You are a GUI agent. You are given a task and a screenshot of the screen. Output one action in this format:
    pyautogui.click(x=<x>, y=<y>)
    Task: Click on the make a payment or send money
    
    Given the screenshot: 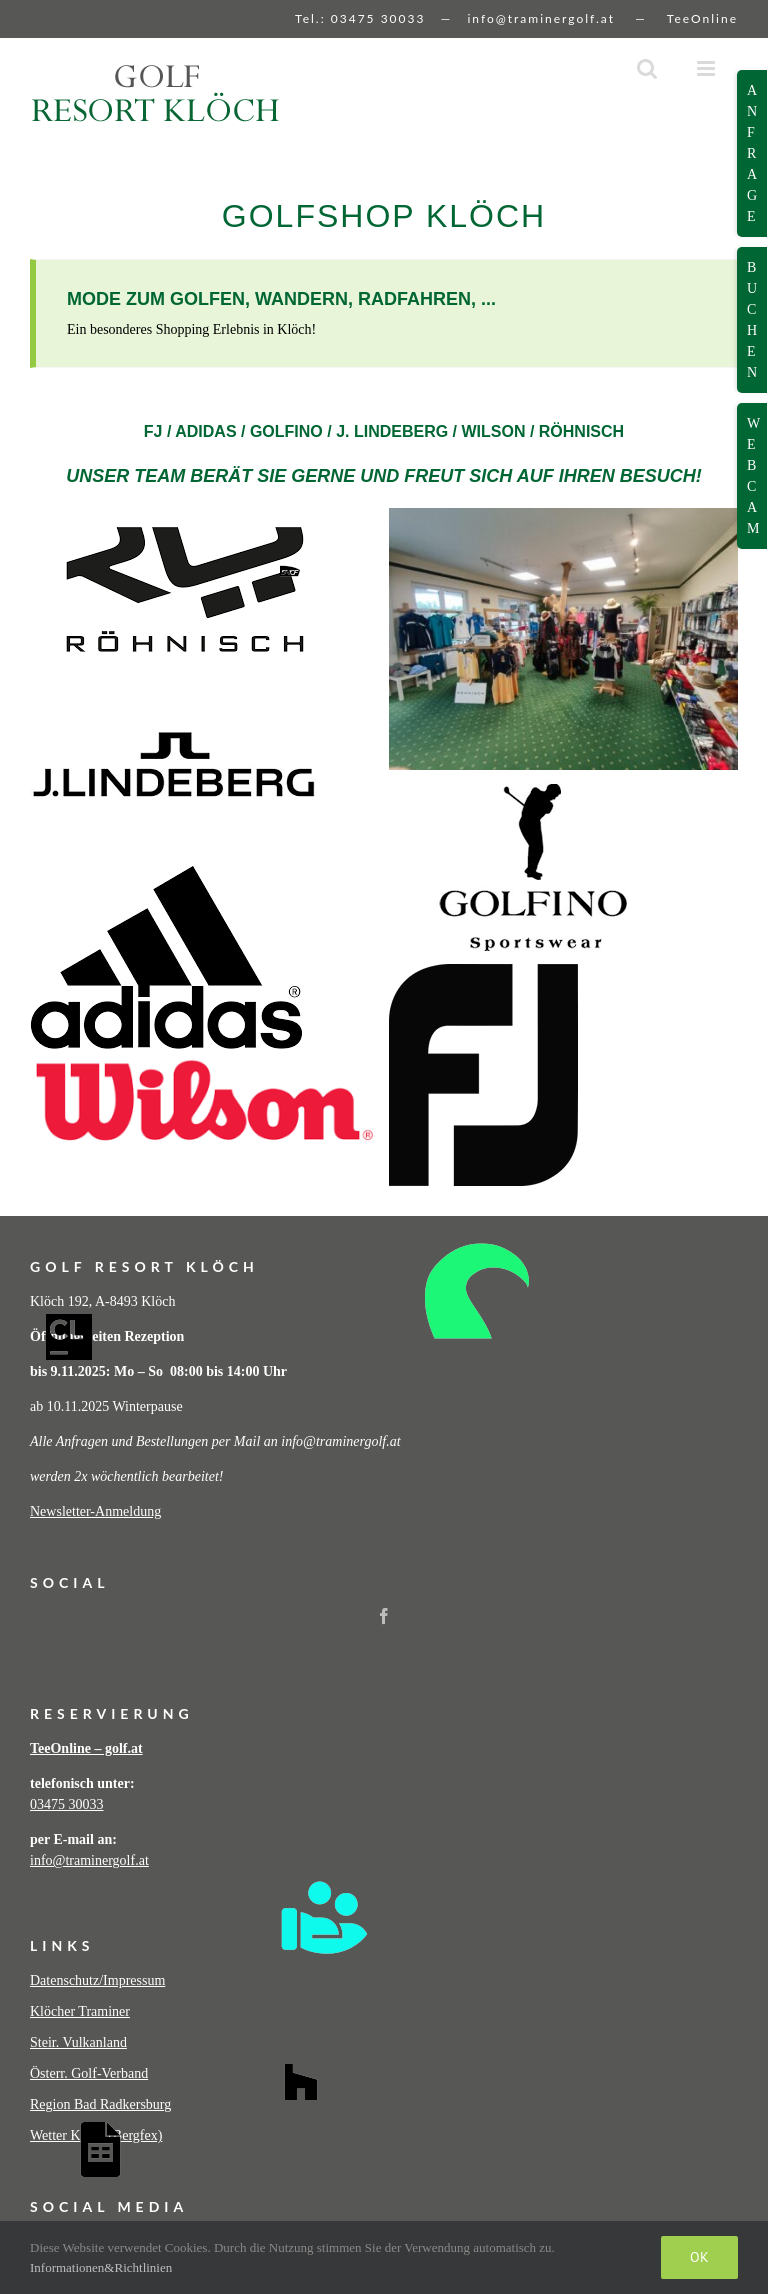 What is the action you would take?
    pyautogui.click(x=323, y=1919)
    